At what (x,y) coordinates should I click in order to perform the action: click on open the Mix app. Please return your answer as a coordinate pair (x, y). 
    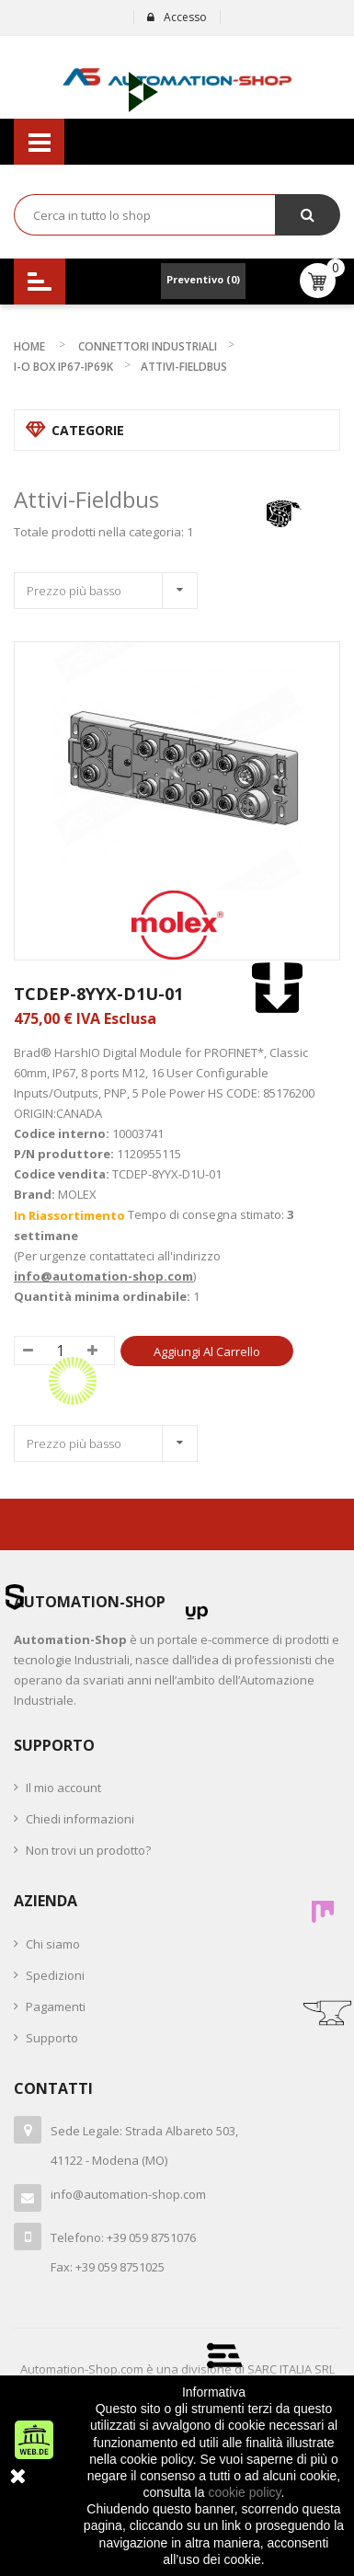
    Looking at the image, I should click on (323, 1912).